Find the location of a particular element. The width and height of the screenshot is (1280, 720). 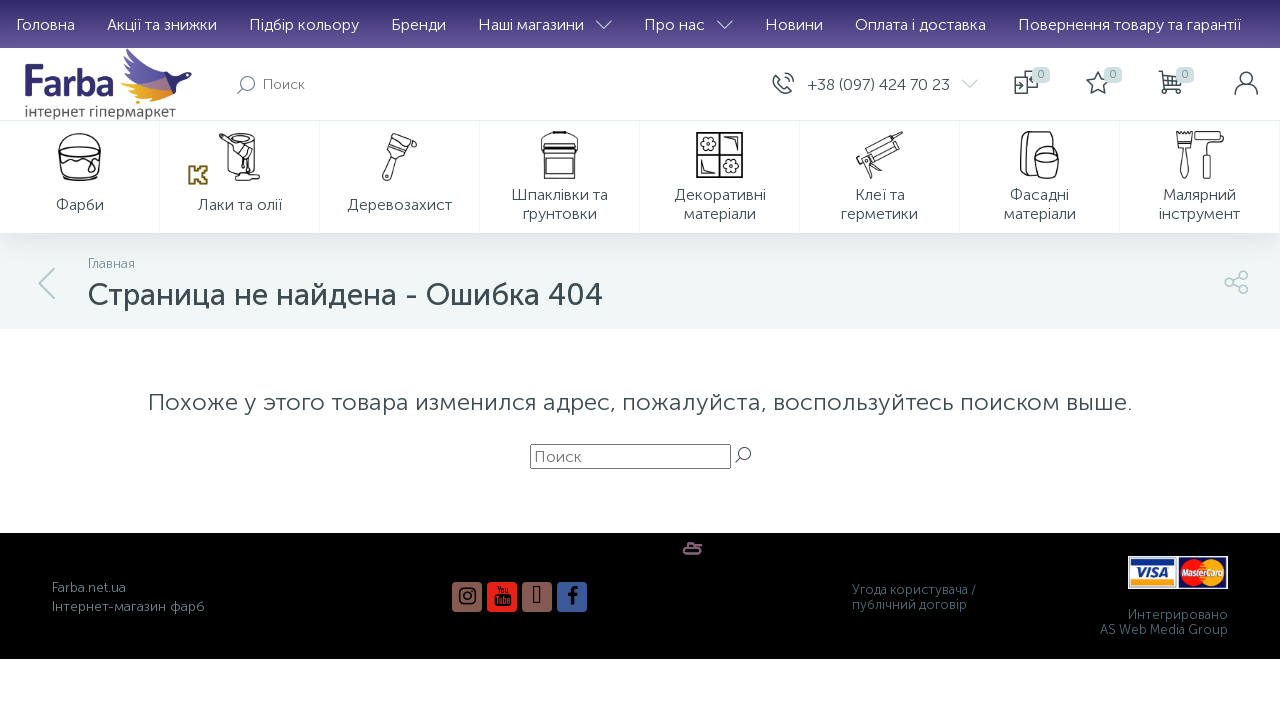

military or defense-related feature is located at coordinates (693, 548).